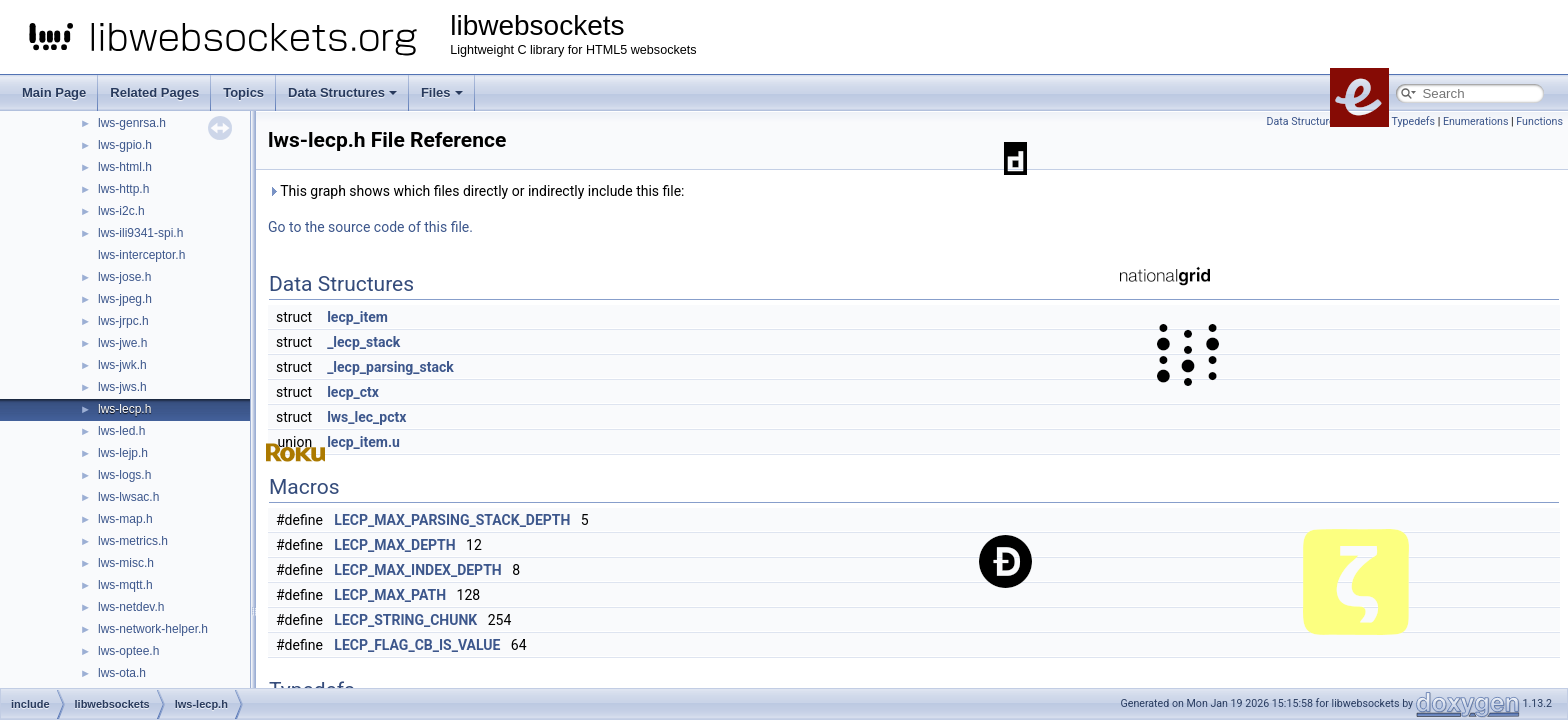  What do you see at coordinates (1005, 561) in the screenshot?
I see `view dogecoin wallet or balance` at bounding box center [1005, 561].